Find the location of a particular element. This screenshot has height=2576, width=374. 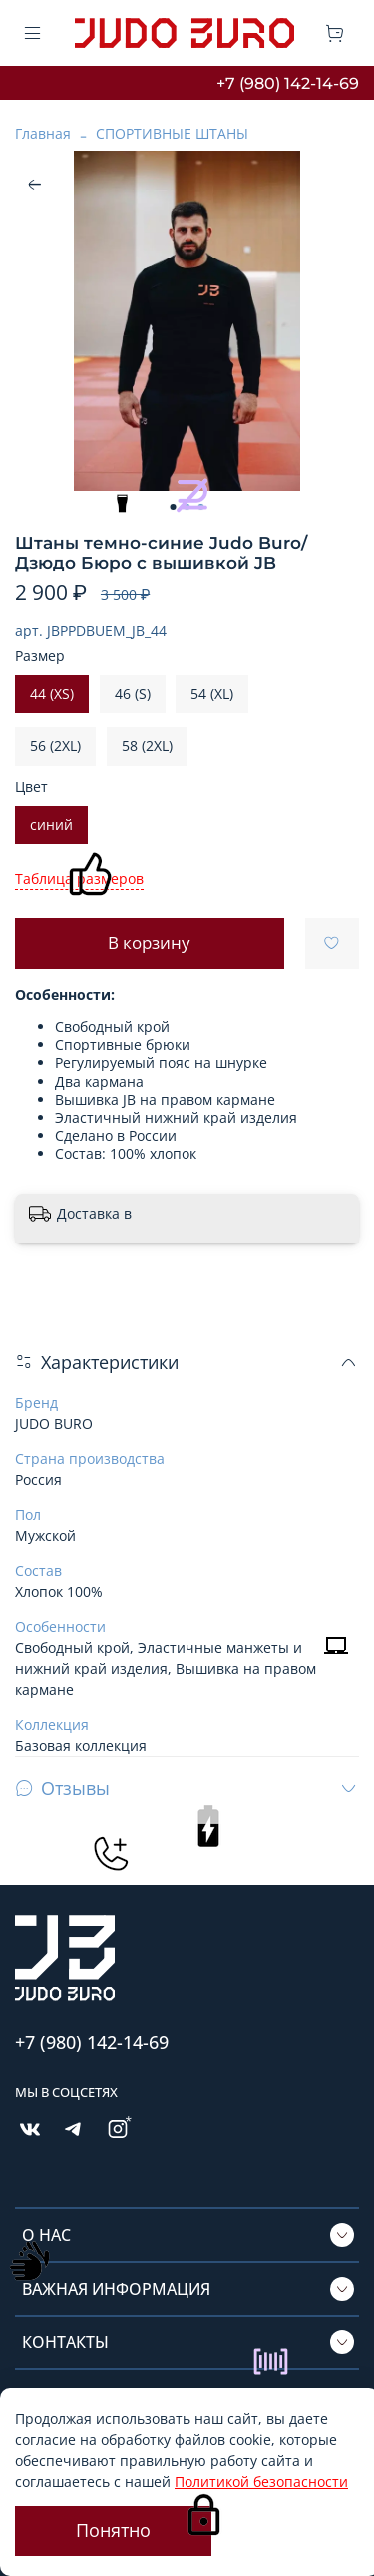

like or upvote content is located at coordinates (90, 875).